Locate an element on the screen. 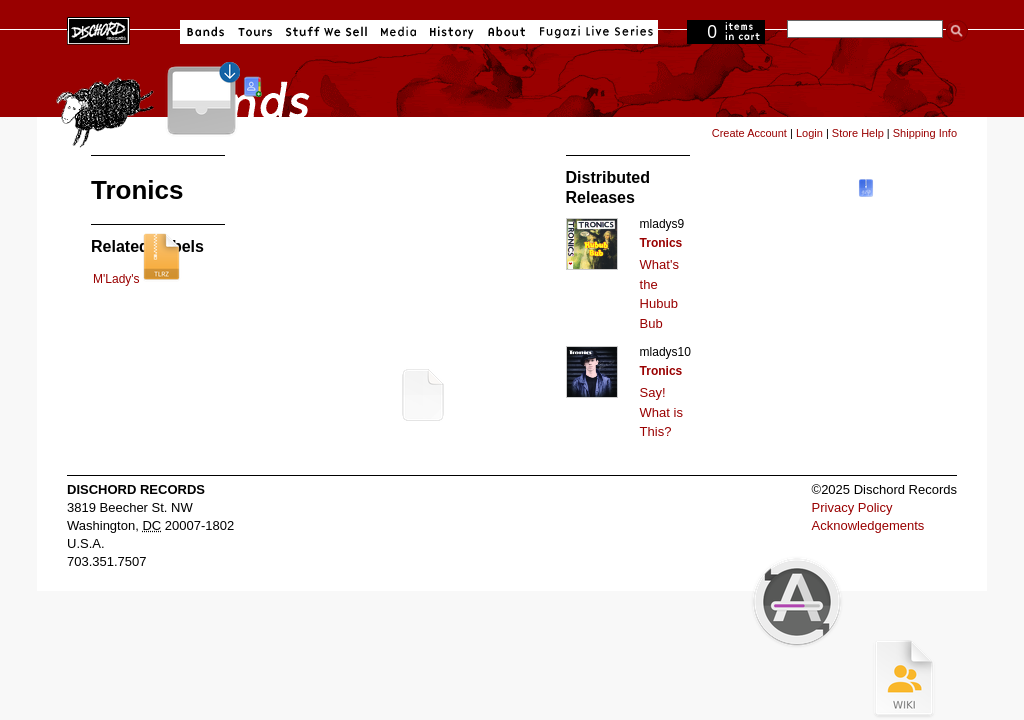 This screenshot has width=1024, height=720. an lrzip-compressed tar archive file is located at coordinates (161, 257).